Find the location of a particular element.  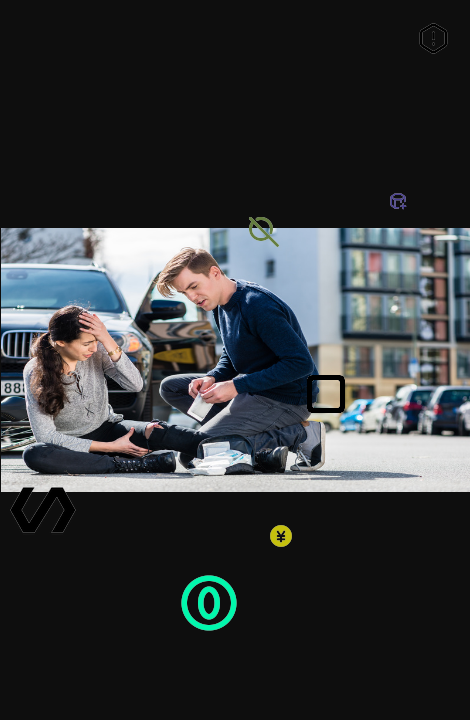

add a new 3D object or shape is located at coordinates (398, 201).